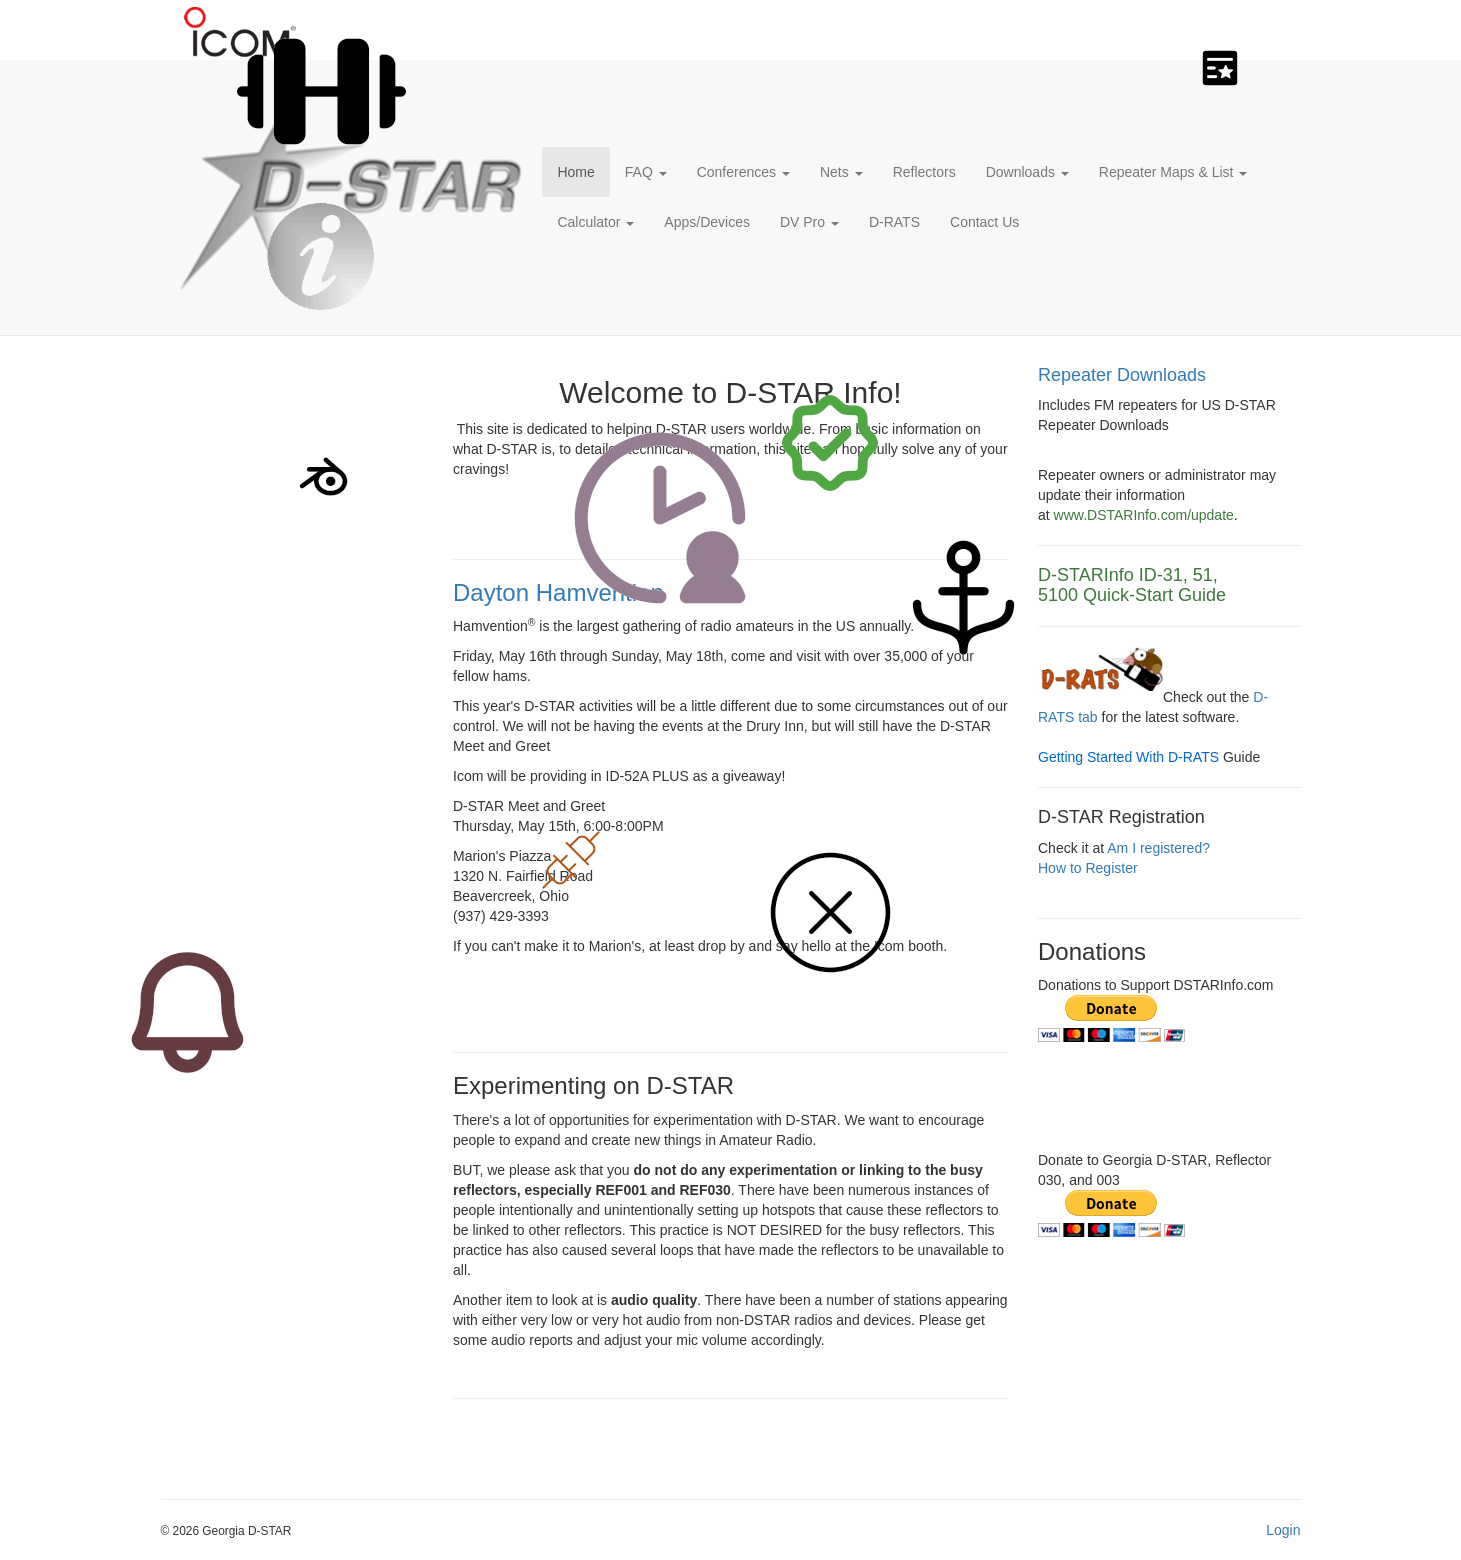  What do you see at coordinates (660, 518) in the screenshot?
I see `view user activity history` at bounding box center [660, 518].